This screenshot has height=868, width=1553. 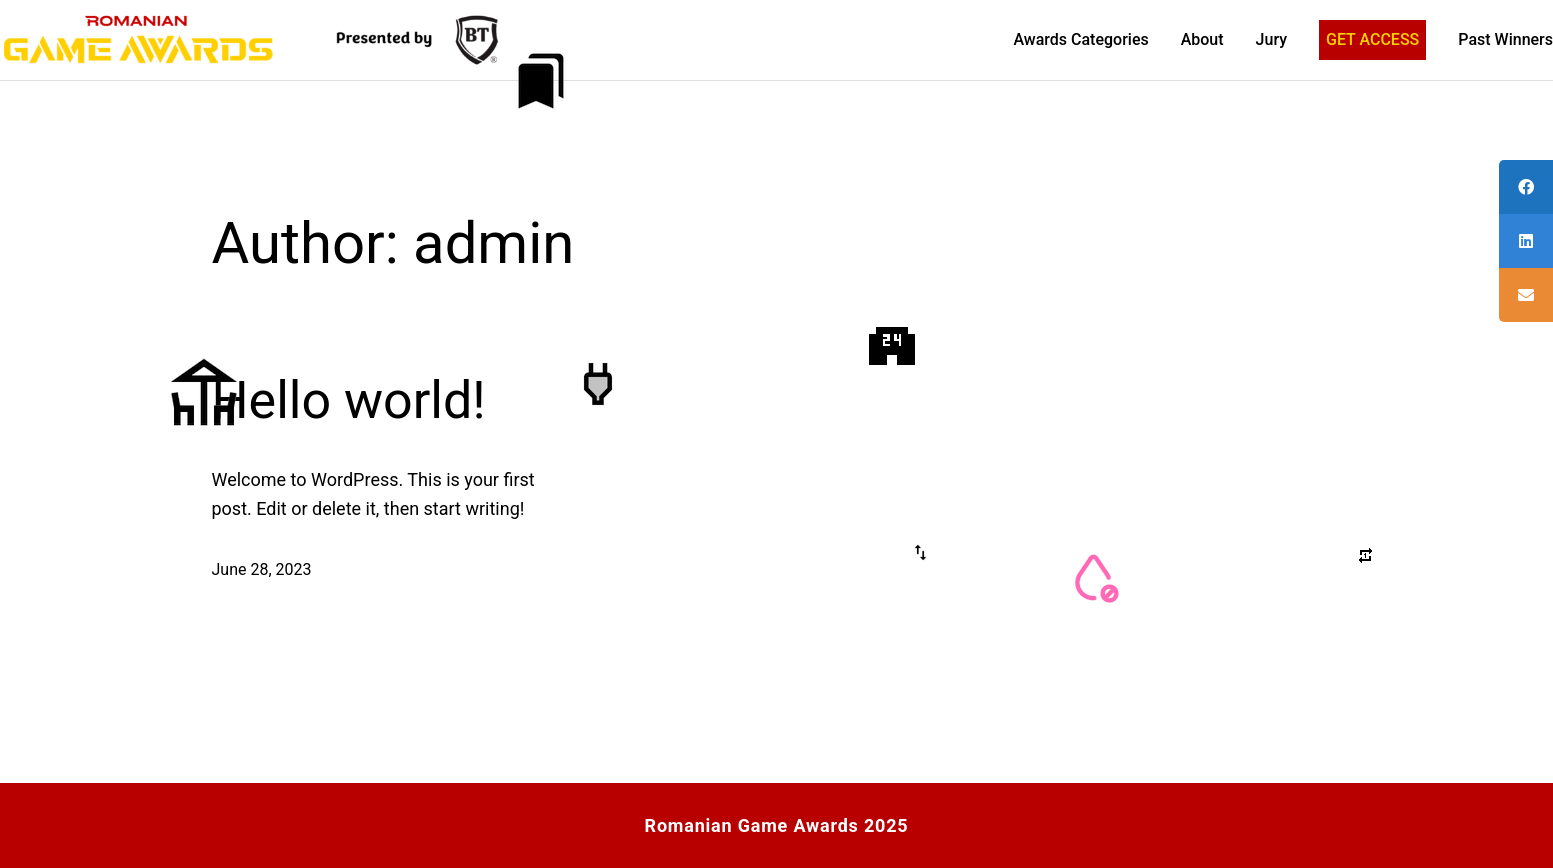 I want to click on view your saved bookmarks, so click(x=541, y=81).